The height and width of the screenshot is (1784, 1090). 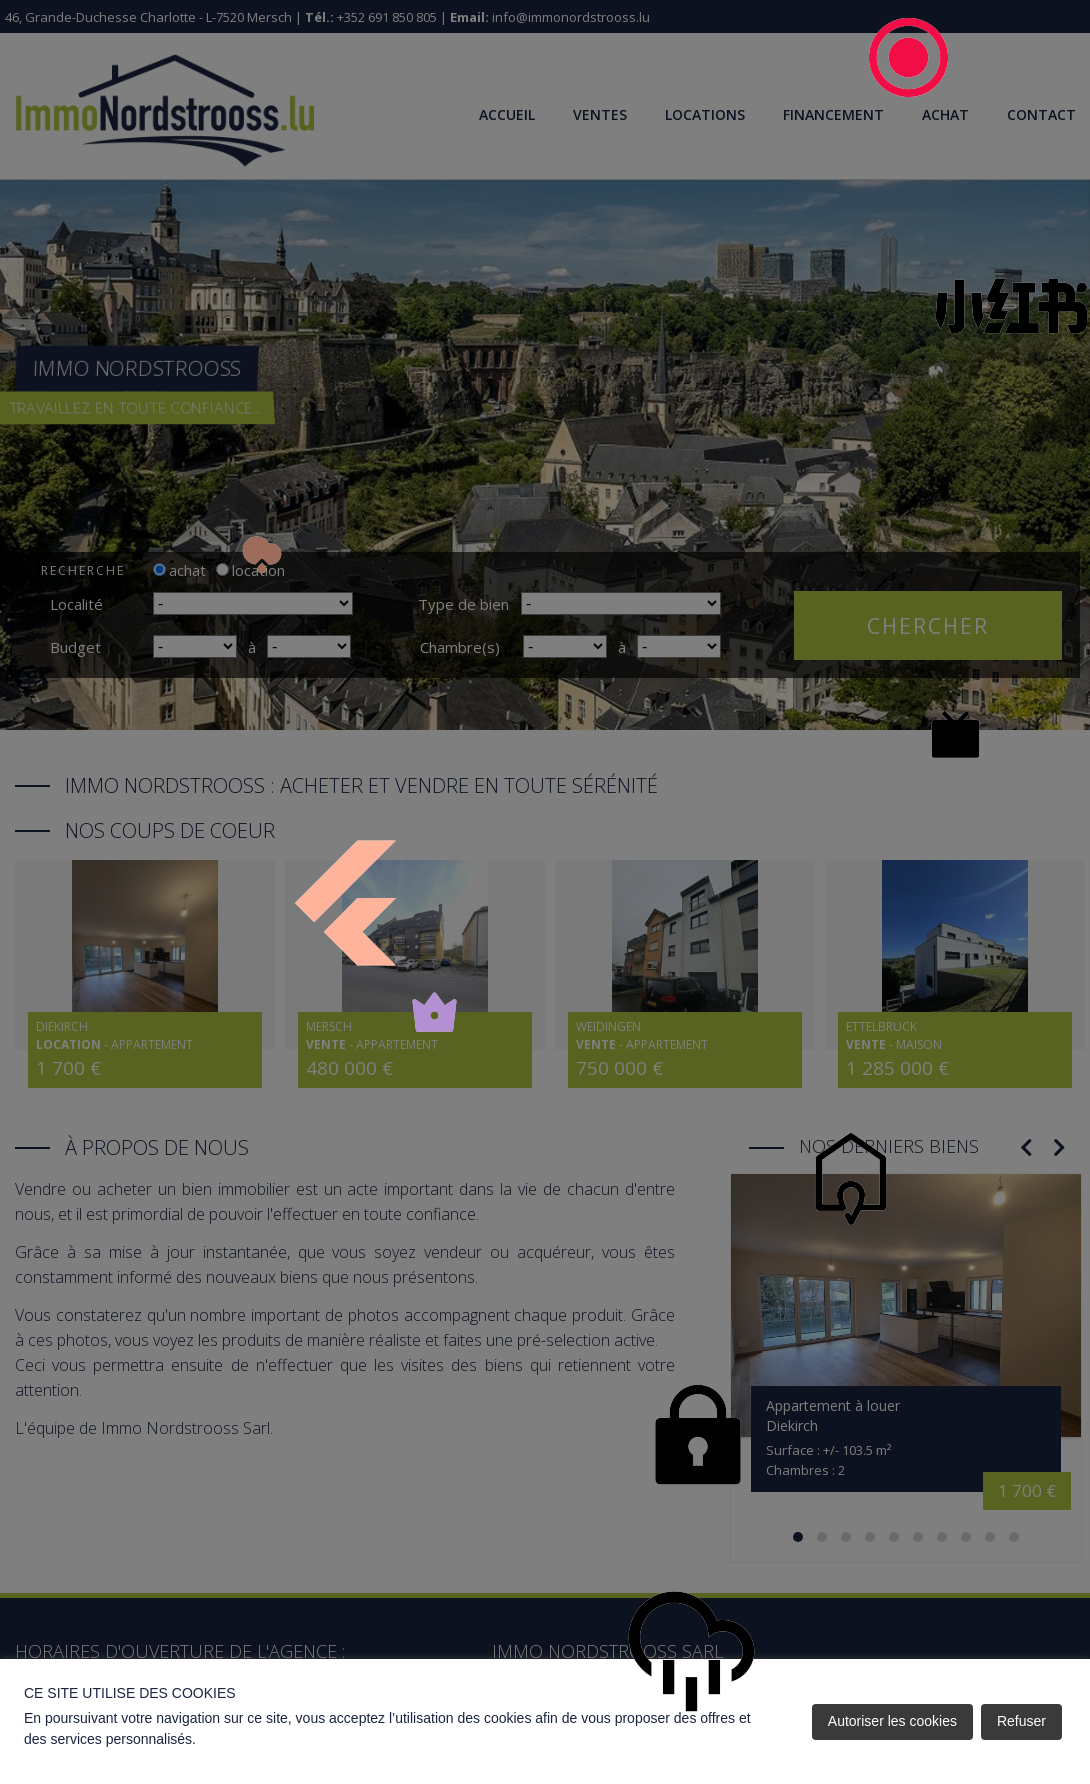 I want to click on indicates VIP or premium membership status, so click(x=434, y=1013).